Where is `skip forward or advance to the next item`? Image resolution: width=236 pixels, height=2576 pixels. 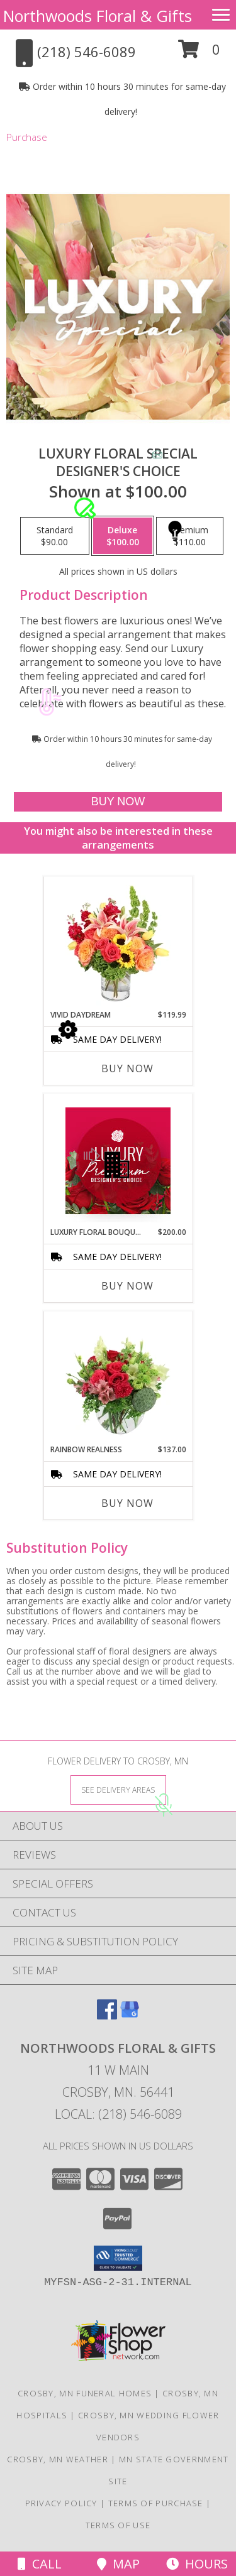
skip forward or advance to the next item is located at coordinates (91, 1156).